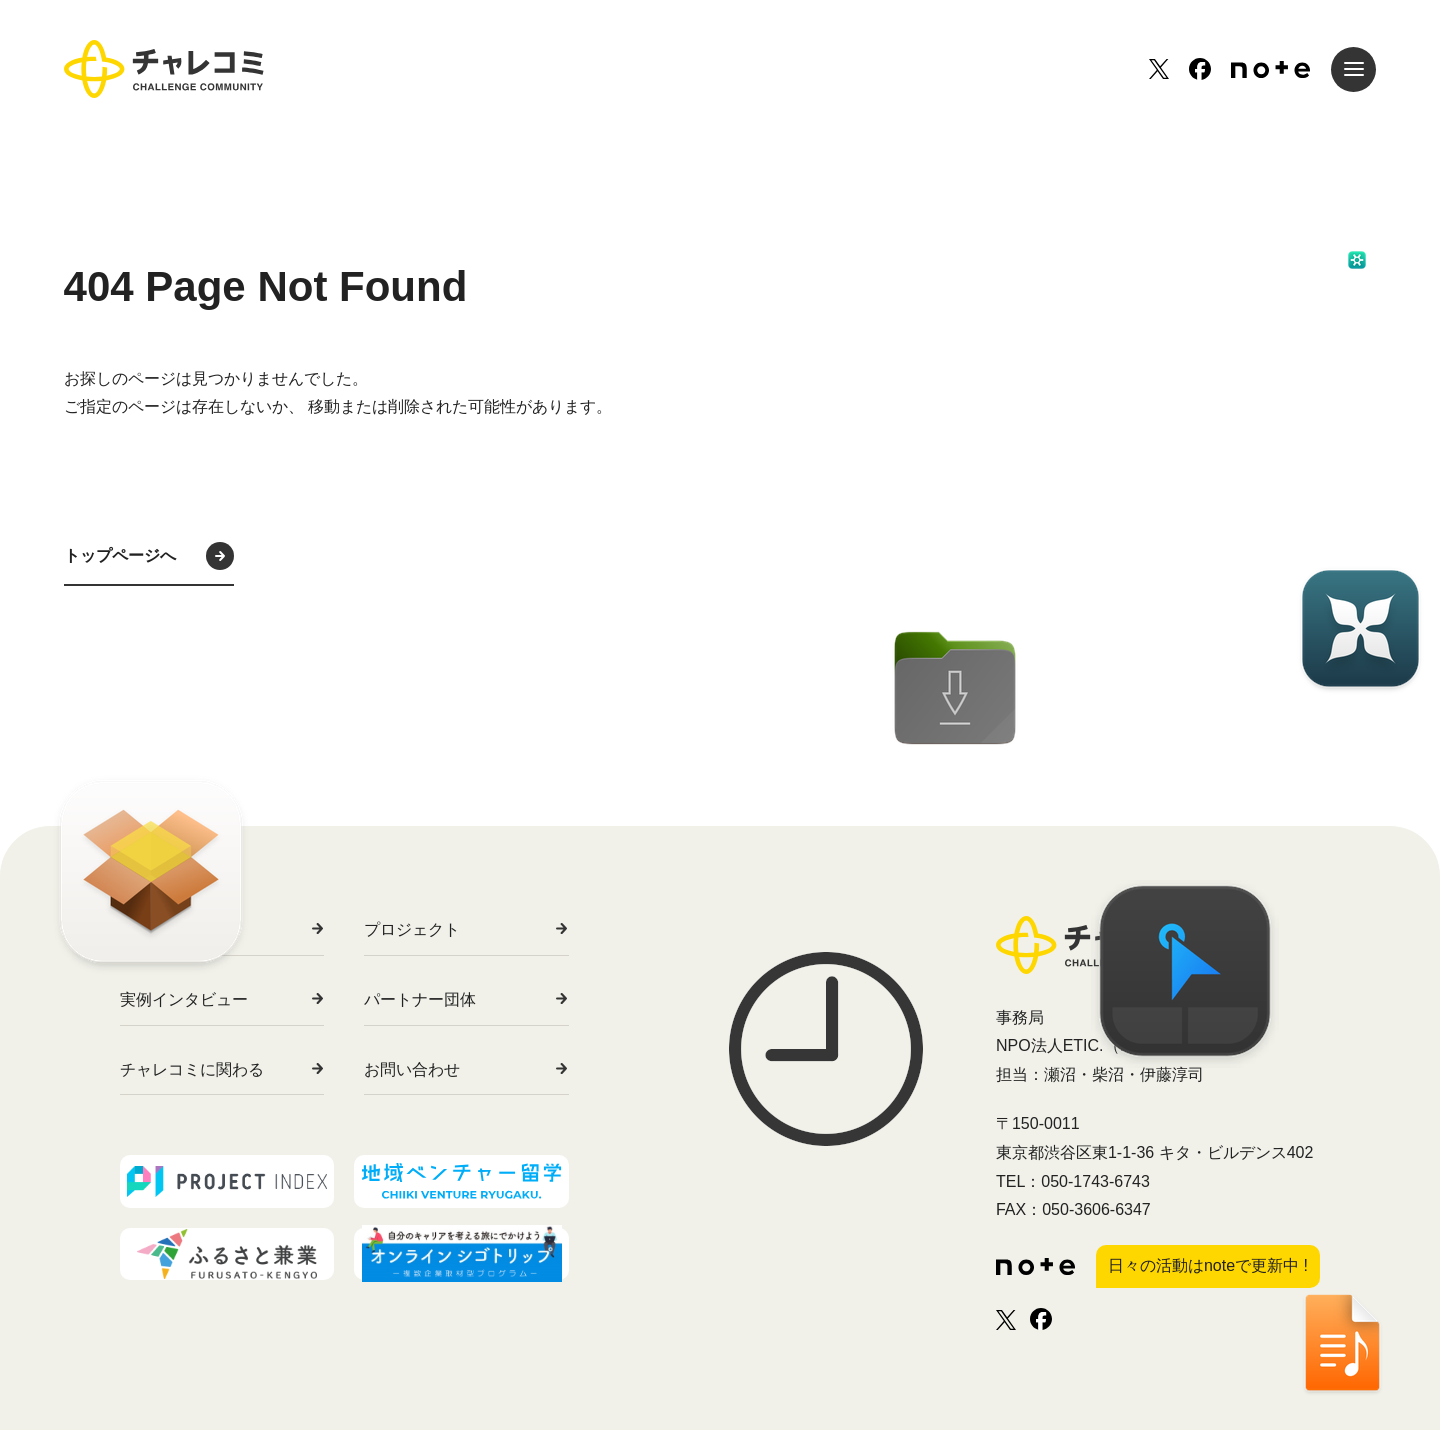 Image resolution: width=1440 pixels, height=1430 pixels. I want to click on mp3 playlist file type indicator, so click(1342, 1344).